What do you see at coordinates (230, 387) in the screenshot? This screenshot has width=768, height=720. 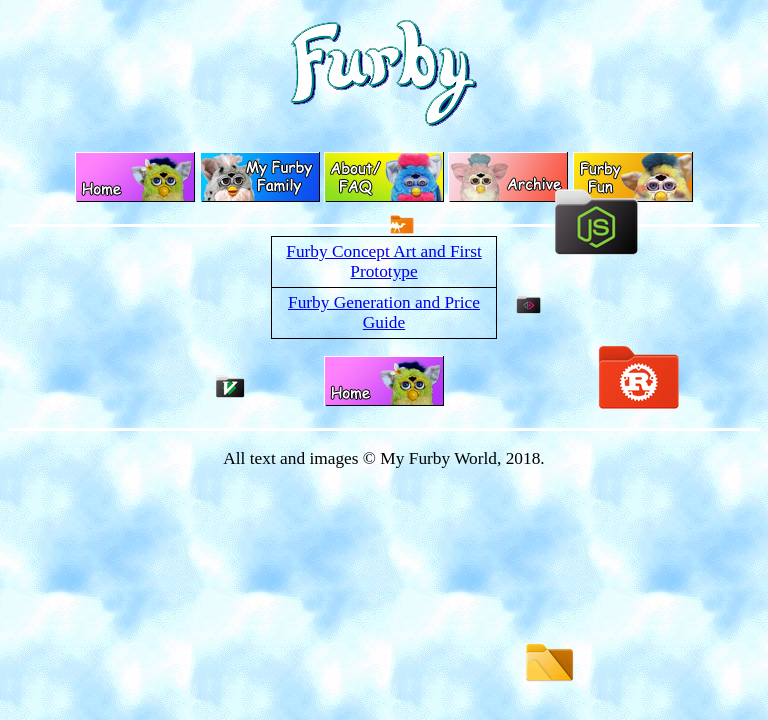 I see `folder containing vim editor configuration files` at bounding box center [230, 387].